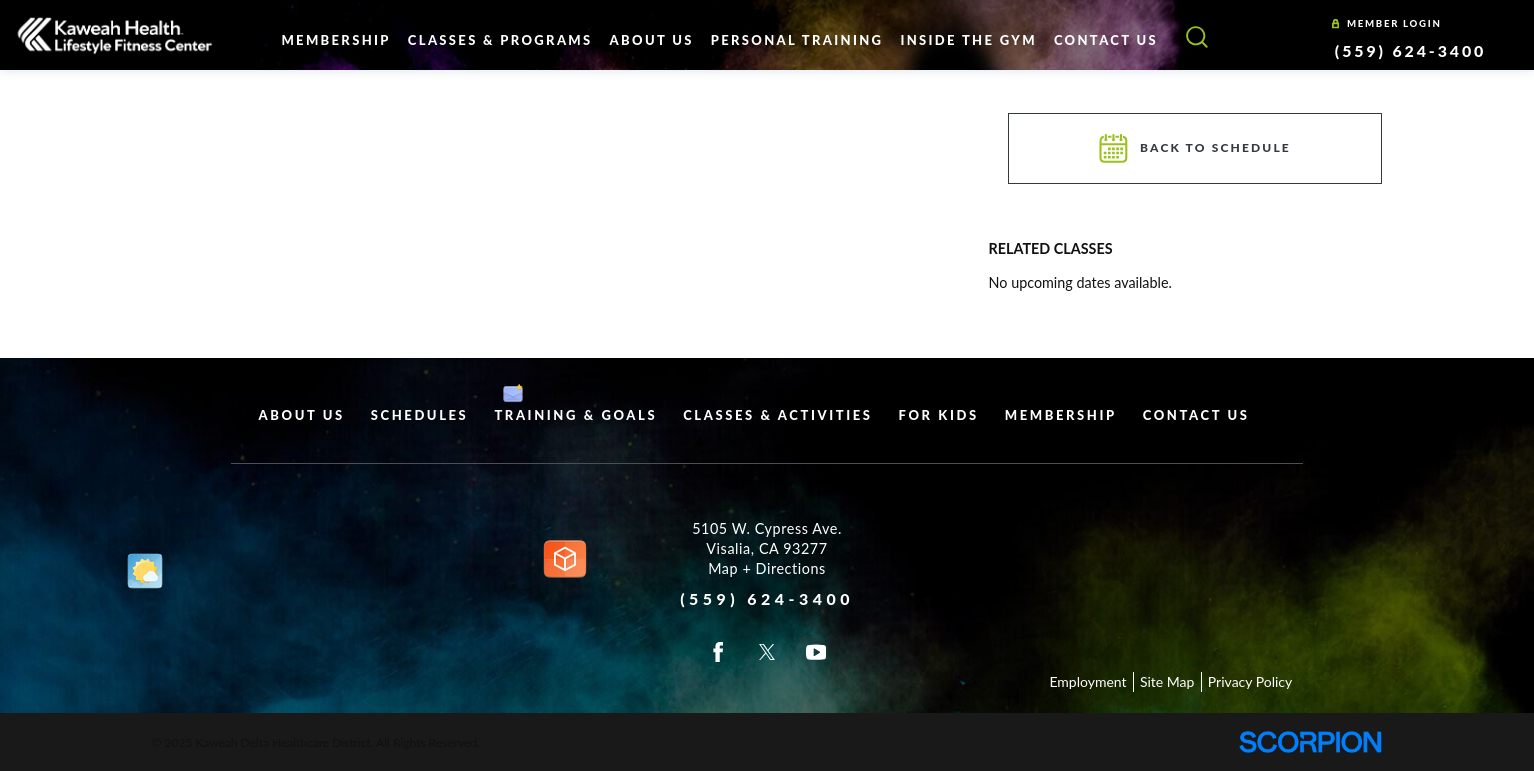 Image resolution: width=1534 pixels, height=771 pixels. What do you see at coordinates (565, 558) in the screenshot?
I see `3D model file in STL binary format` at bounding box center [565, 558].